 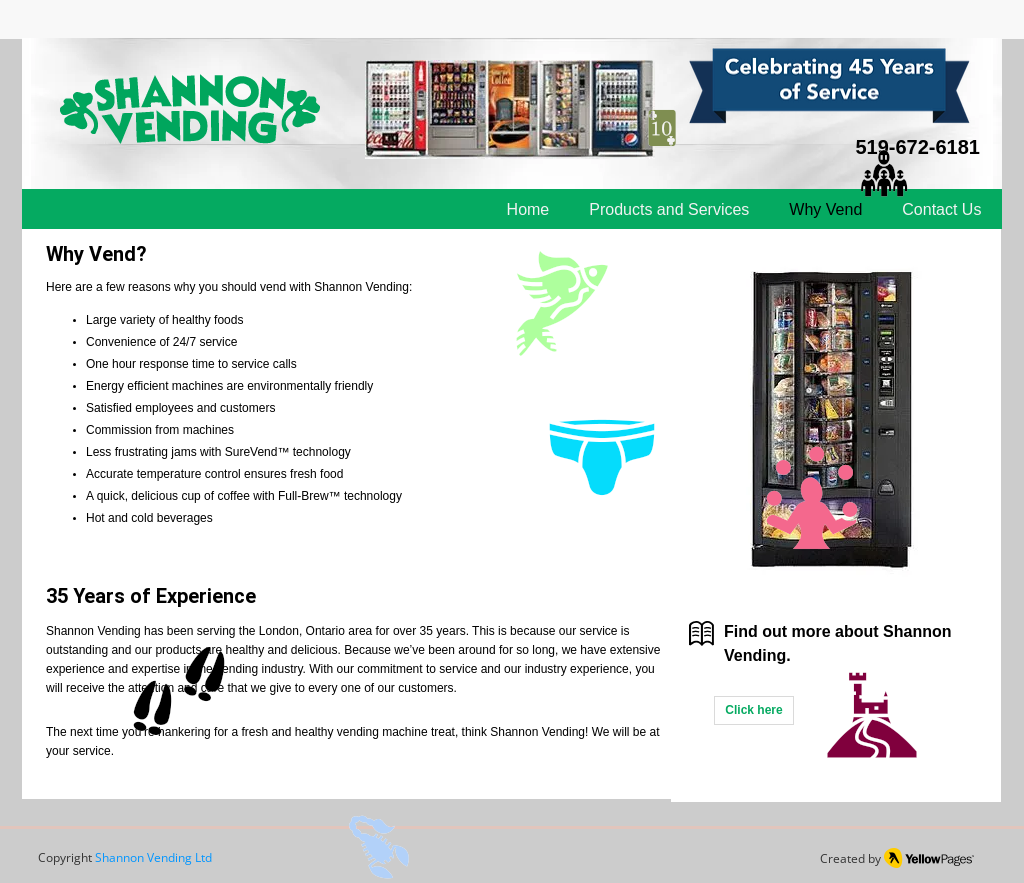 What do you see at coordinates (380, 847) in the screenshot?
I see `scorpion character or creature icon in a game` at bounding box center [380, 847].